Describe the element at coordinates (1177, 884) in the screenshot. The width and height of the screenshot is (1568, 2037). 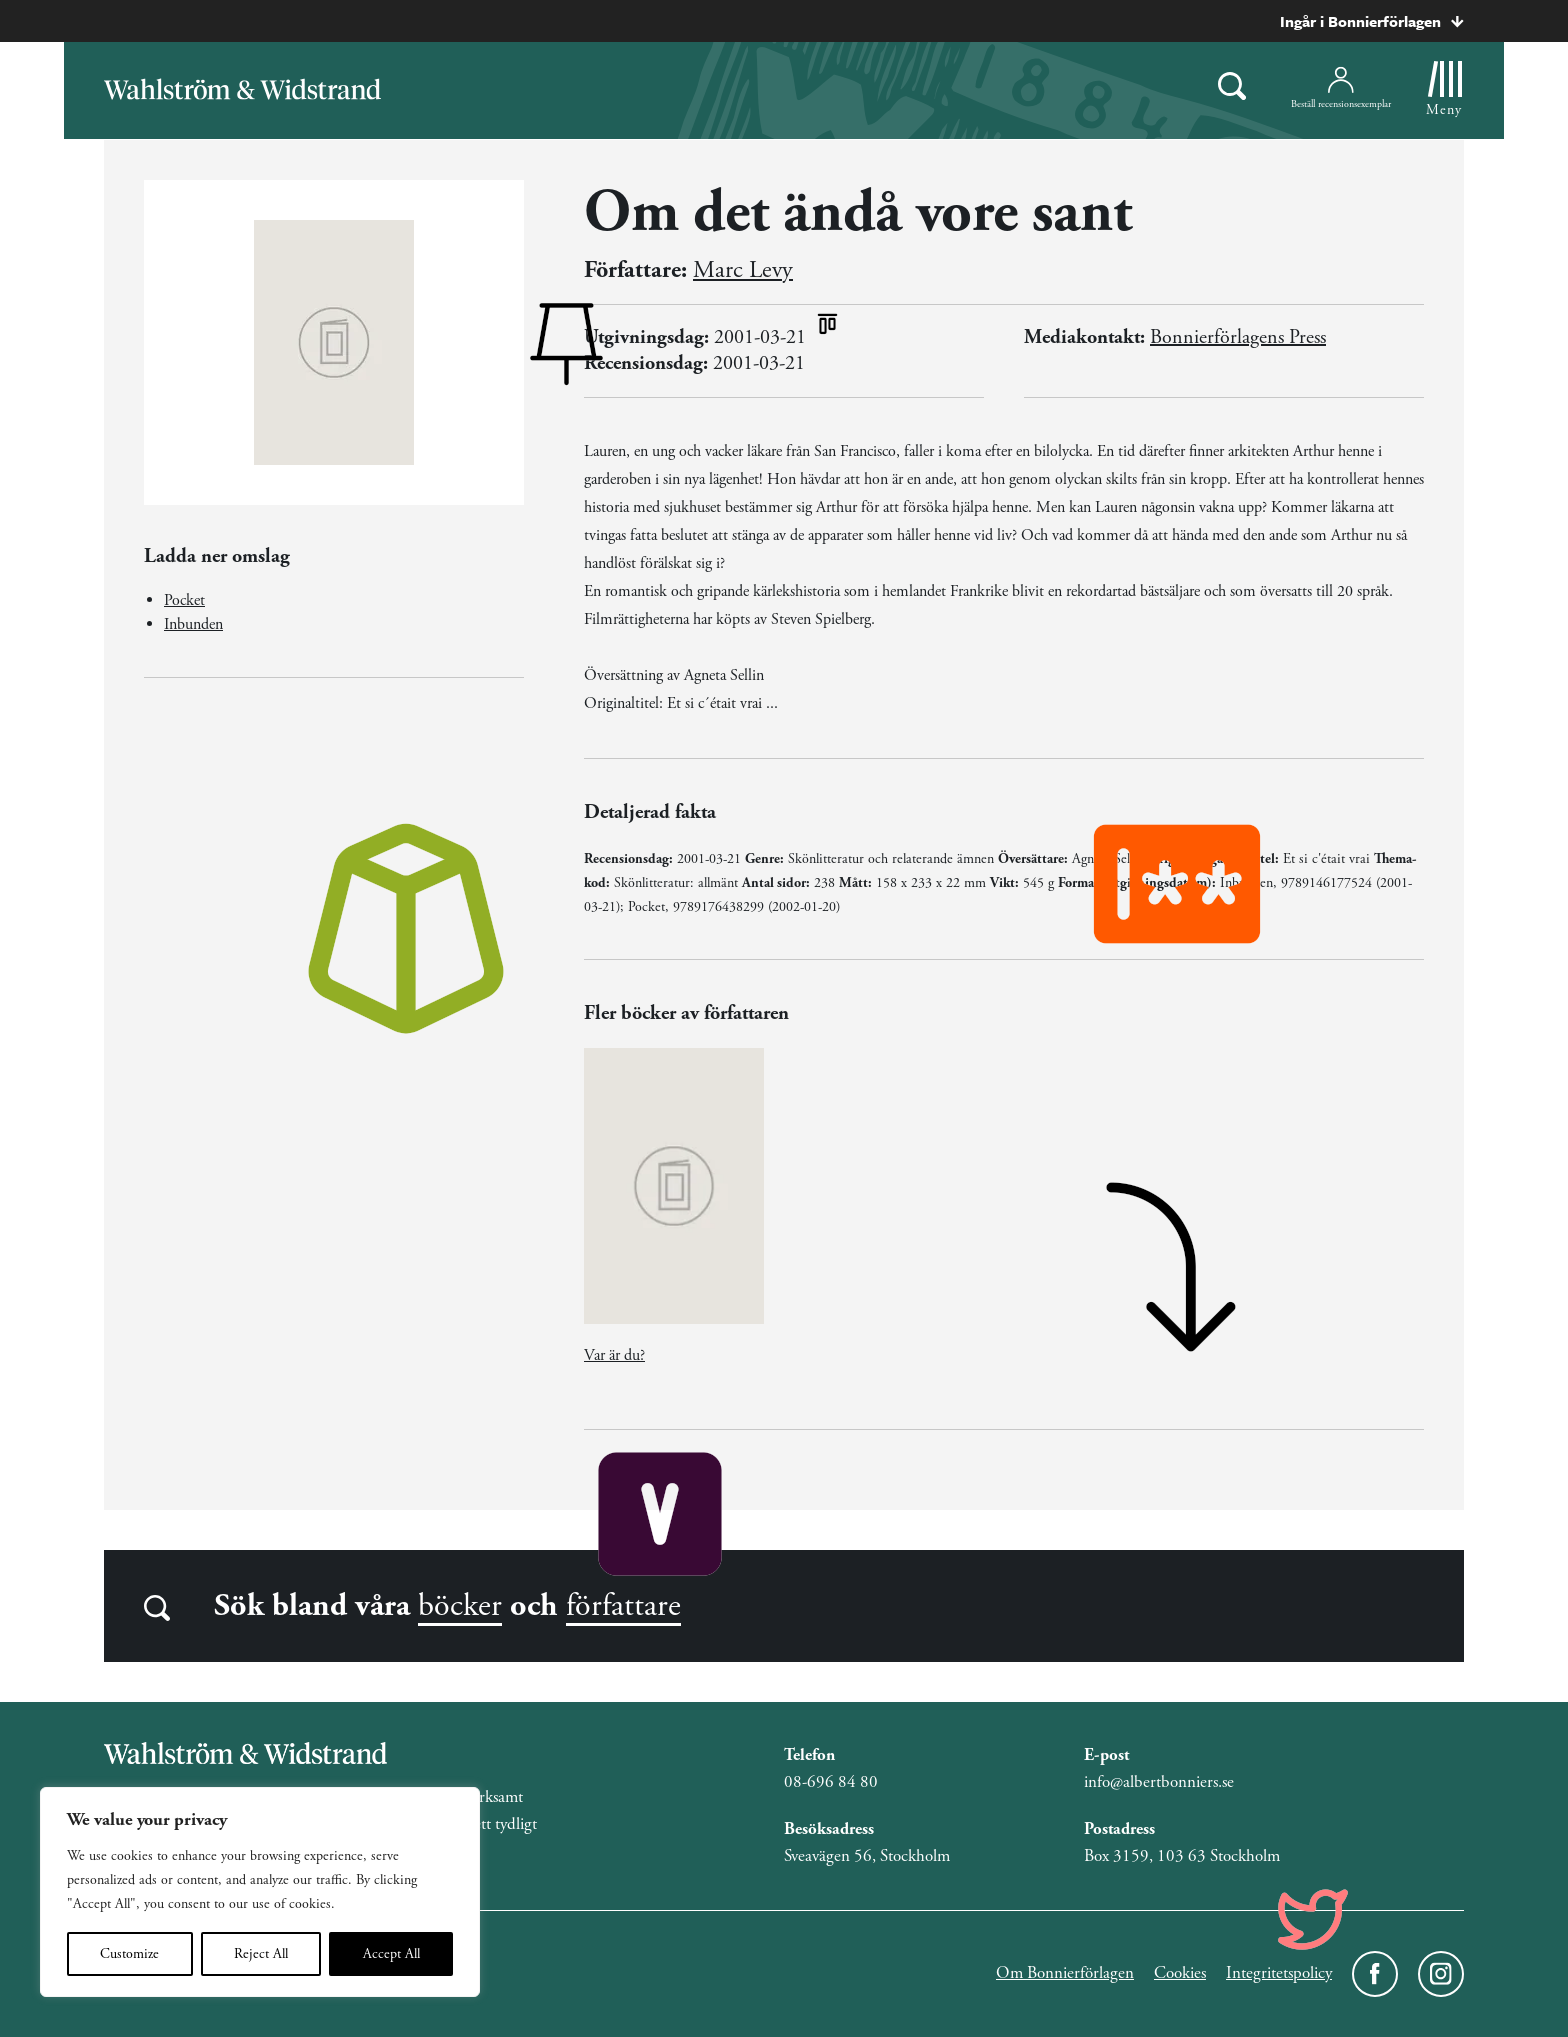
I see `enter or manage your password` at that location.